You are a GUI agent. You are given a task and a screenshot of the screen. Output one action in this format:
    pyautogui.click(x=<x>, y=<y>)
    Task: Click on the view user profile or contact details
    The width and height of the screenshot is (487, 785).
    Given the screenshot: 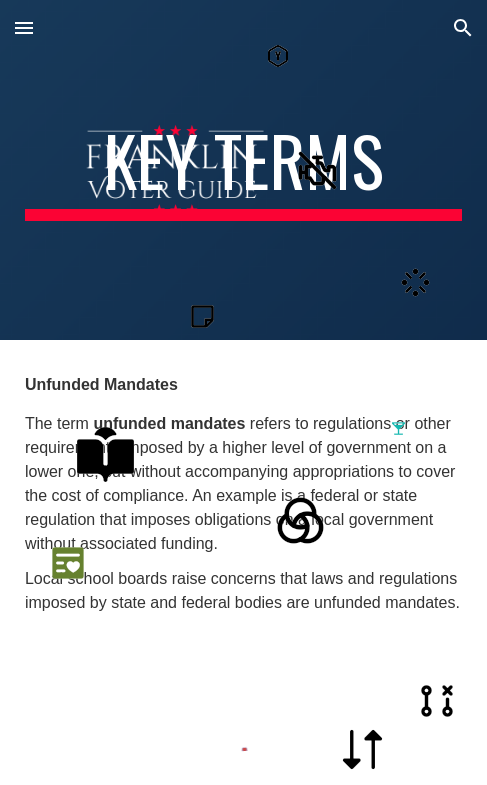 What is the action you would take?
    pyautogui.click(x=105, y=453)
    